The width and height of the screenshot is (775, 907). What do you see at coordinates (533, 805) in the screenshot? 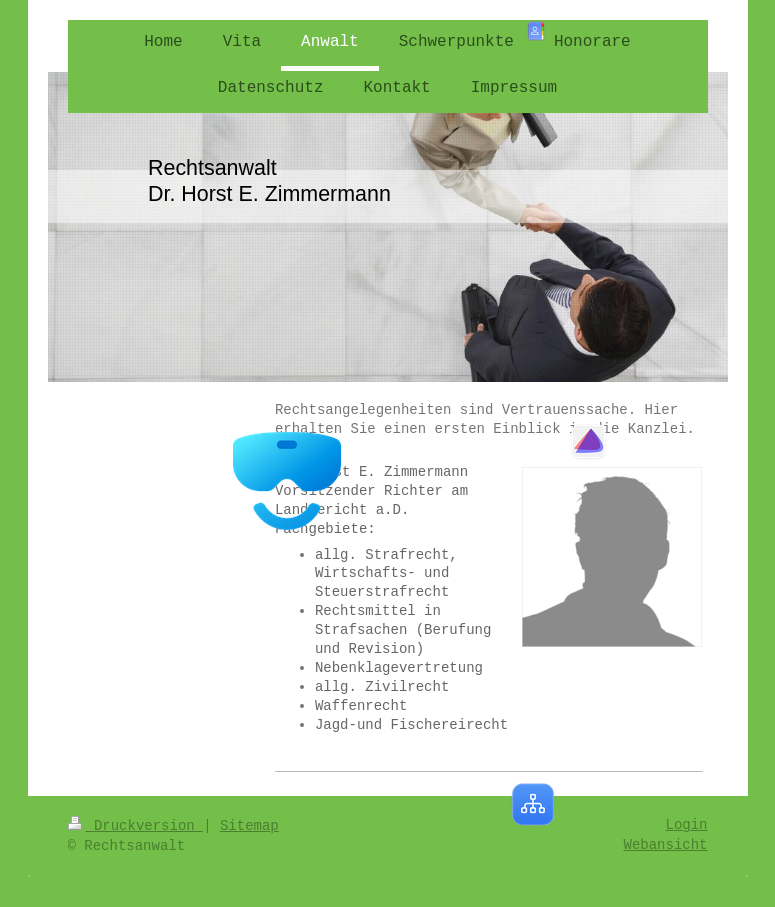
I see `access network connection settings` at bounding box center [533, 805].